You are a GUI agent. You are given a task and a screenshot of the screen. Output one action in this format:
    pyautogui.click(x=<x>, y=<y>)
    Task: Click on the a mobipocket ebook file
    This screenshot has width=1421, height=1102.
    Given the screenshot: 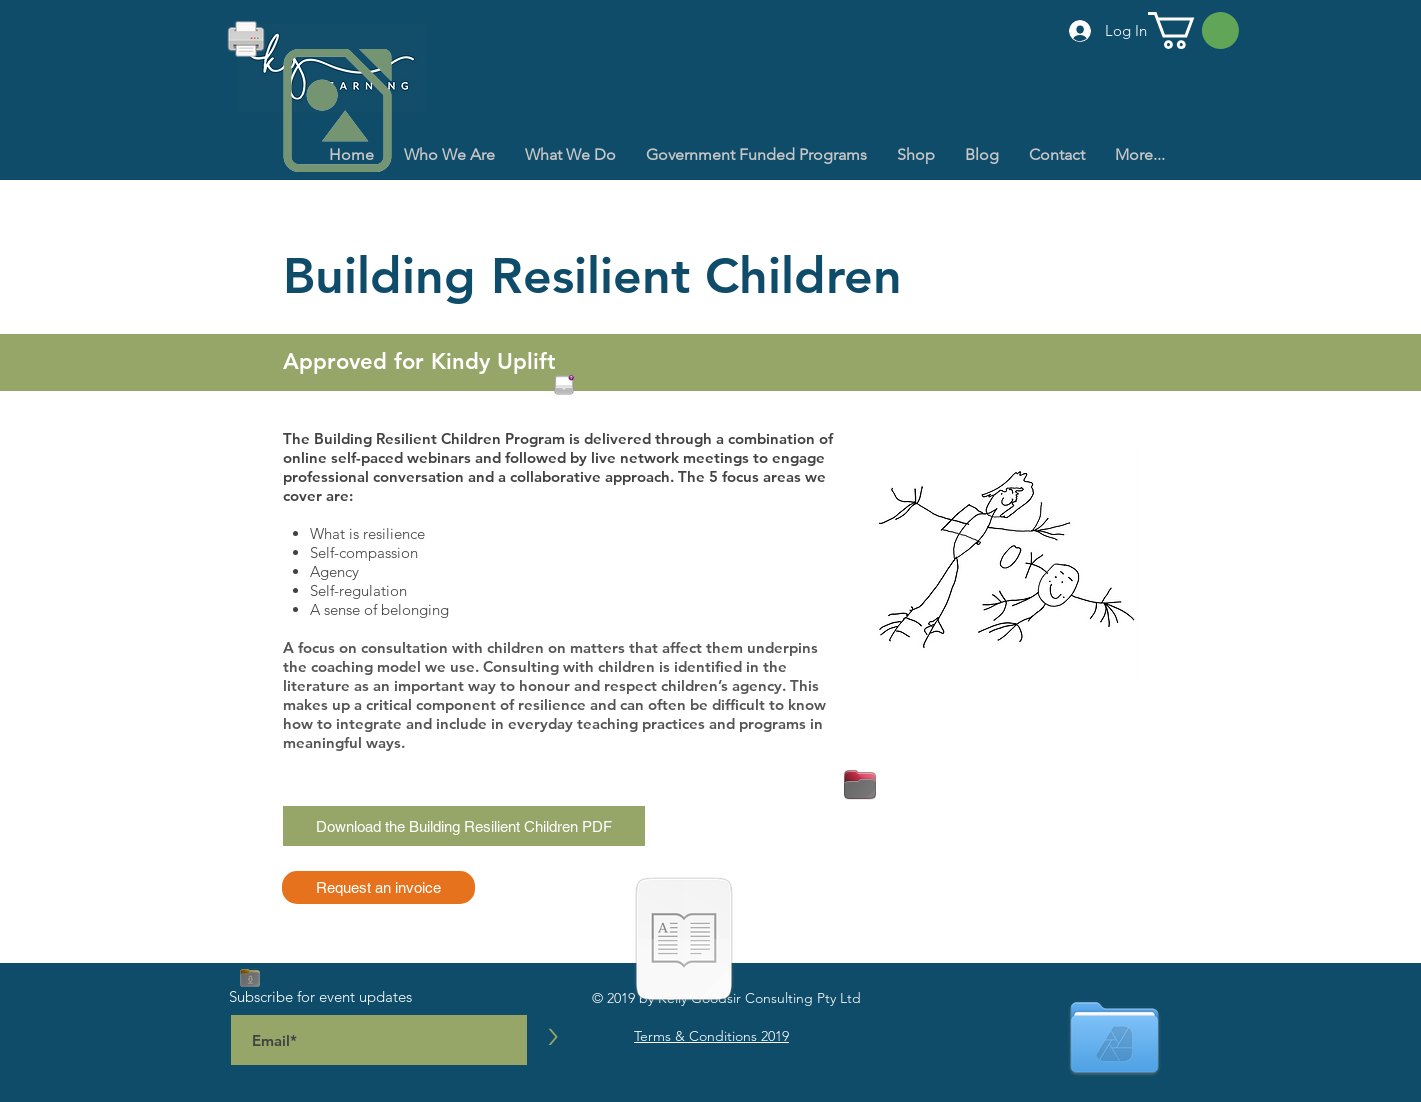 What is the action you would take?
    pyautogui.click(x=684, y=939)
    